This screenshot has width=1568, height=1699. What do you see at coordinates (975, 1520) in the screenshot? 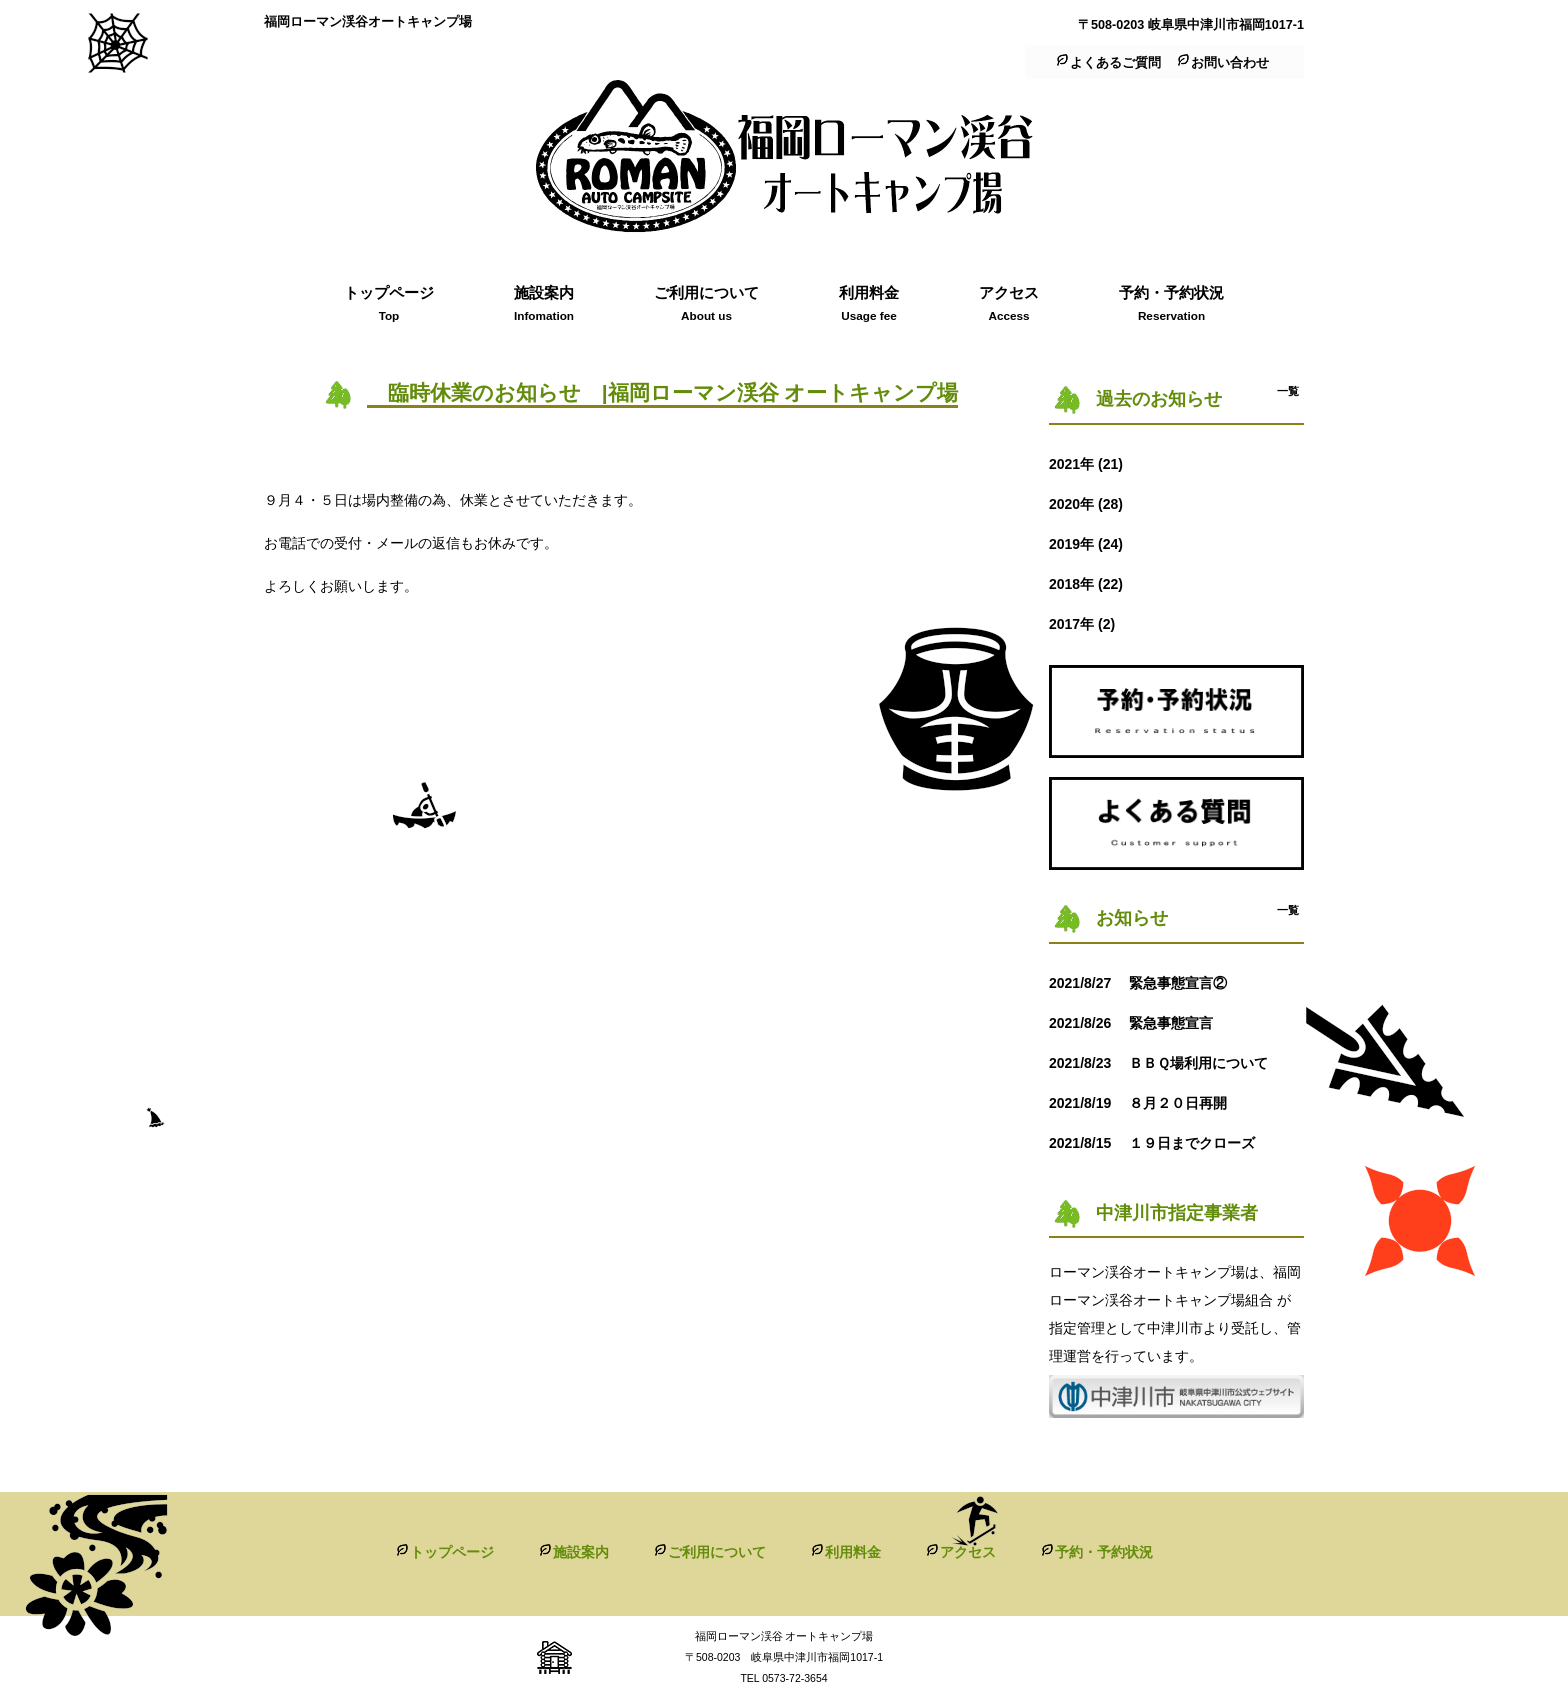
I see `access skateboarding games or activities` at bounding box center [975, 1520].